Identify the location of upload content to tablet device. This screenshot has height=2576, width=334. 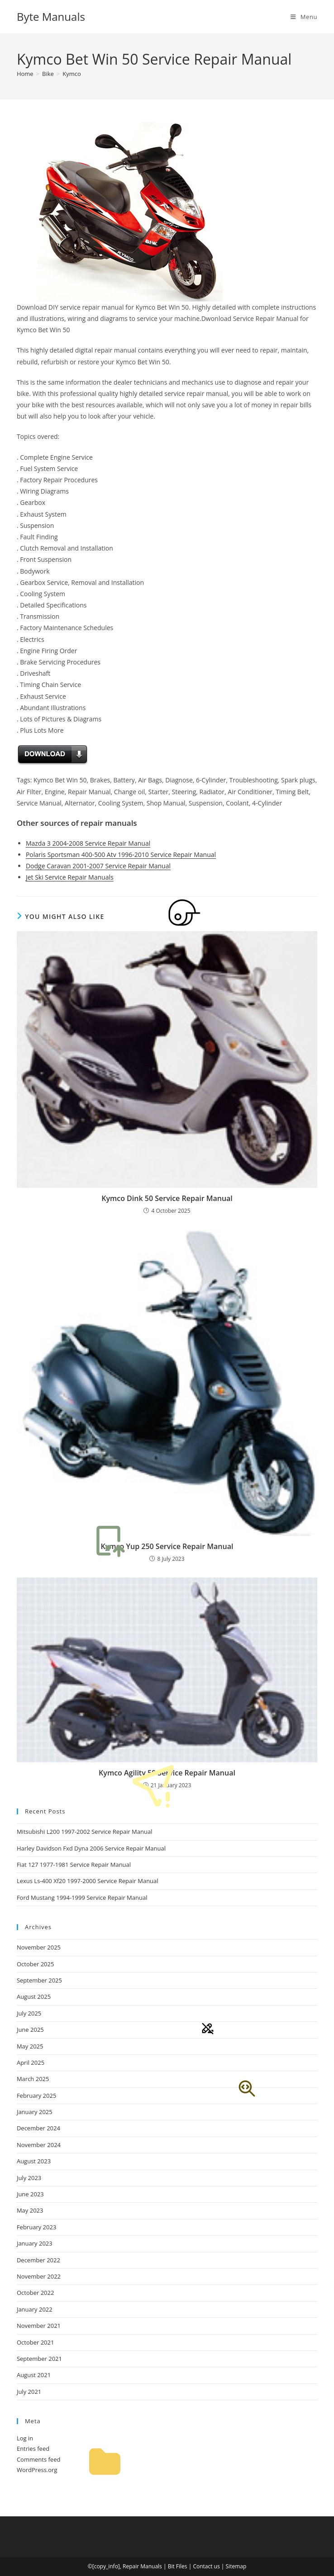
(108, 1540).